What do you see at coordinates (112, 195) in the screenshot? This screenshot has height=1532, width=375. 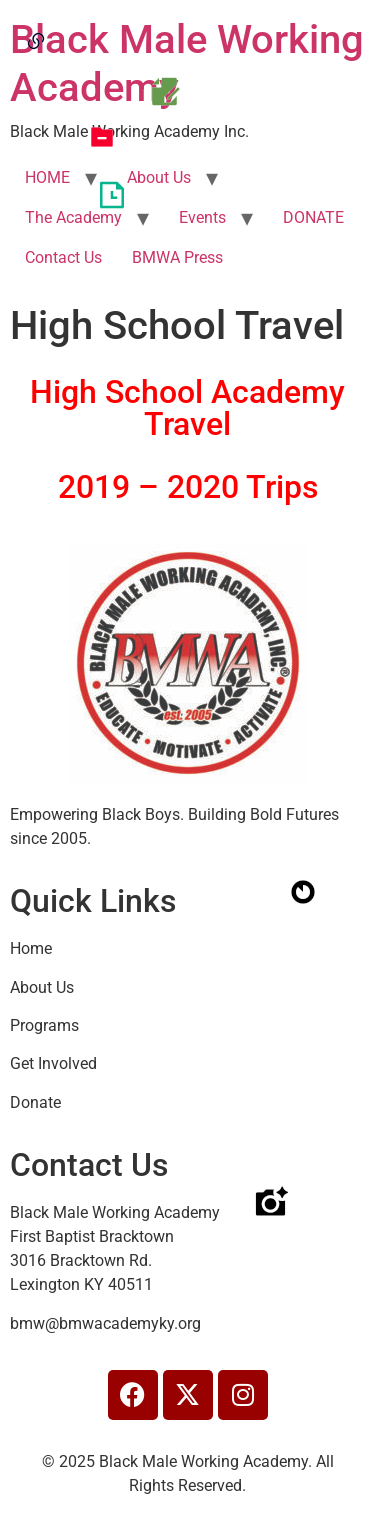 I see `view file version history` at bounding box center [112, 195].